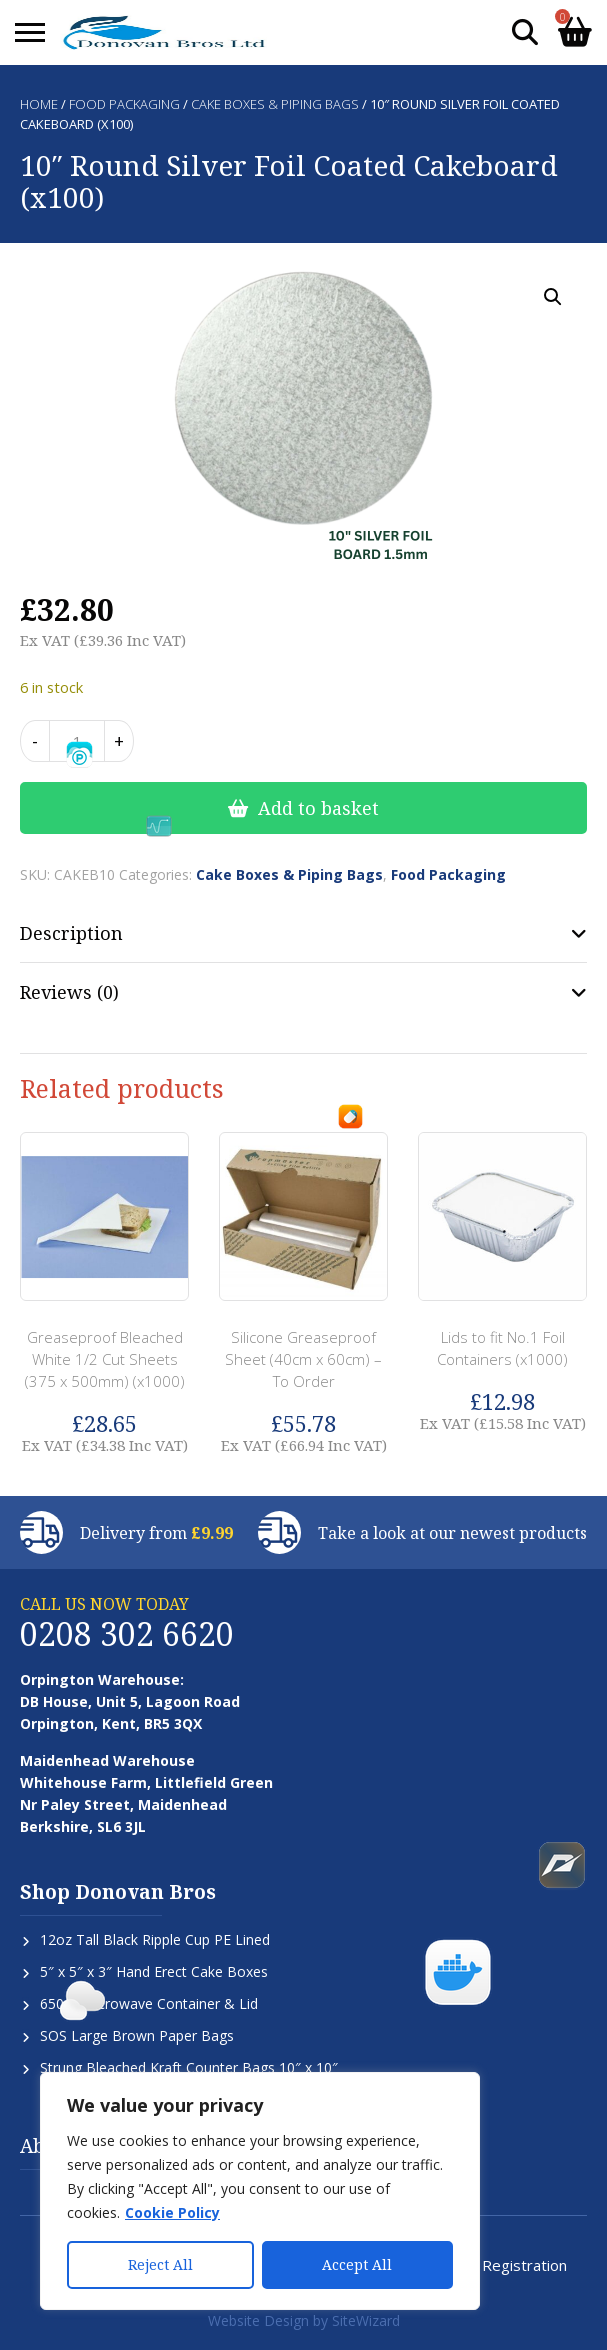 The width and height of the screenshot is (607, 2350). What do you see at coordinates (79, 754) in the screenshot?
I see `open pCloud cloud storage app` at bounding box center [79, 754].